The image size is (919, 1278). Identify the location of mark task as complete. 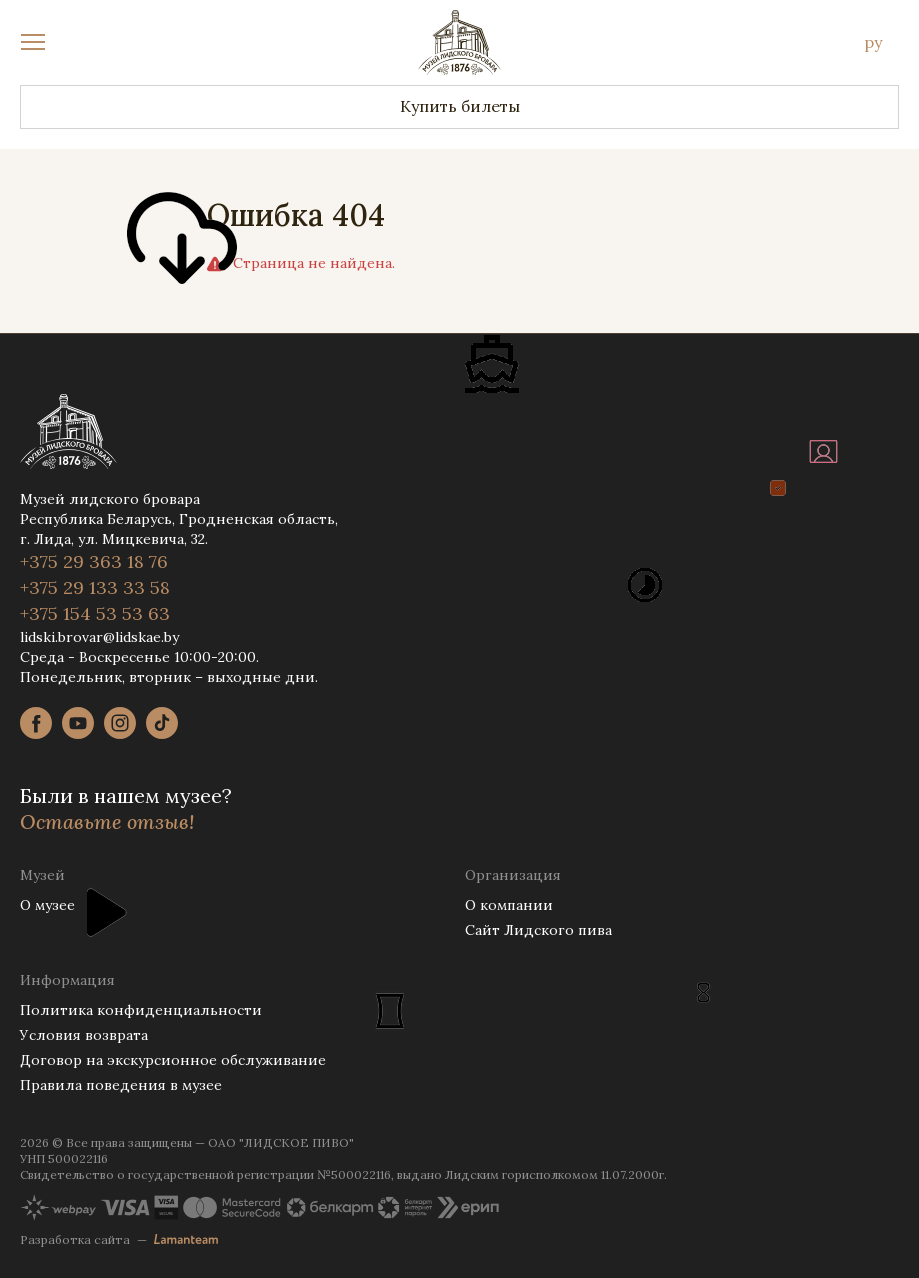
(778, 488).